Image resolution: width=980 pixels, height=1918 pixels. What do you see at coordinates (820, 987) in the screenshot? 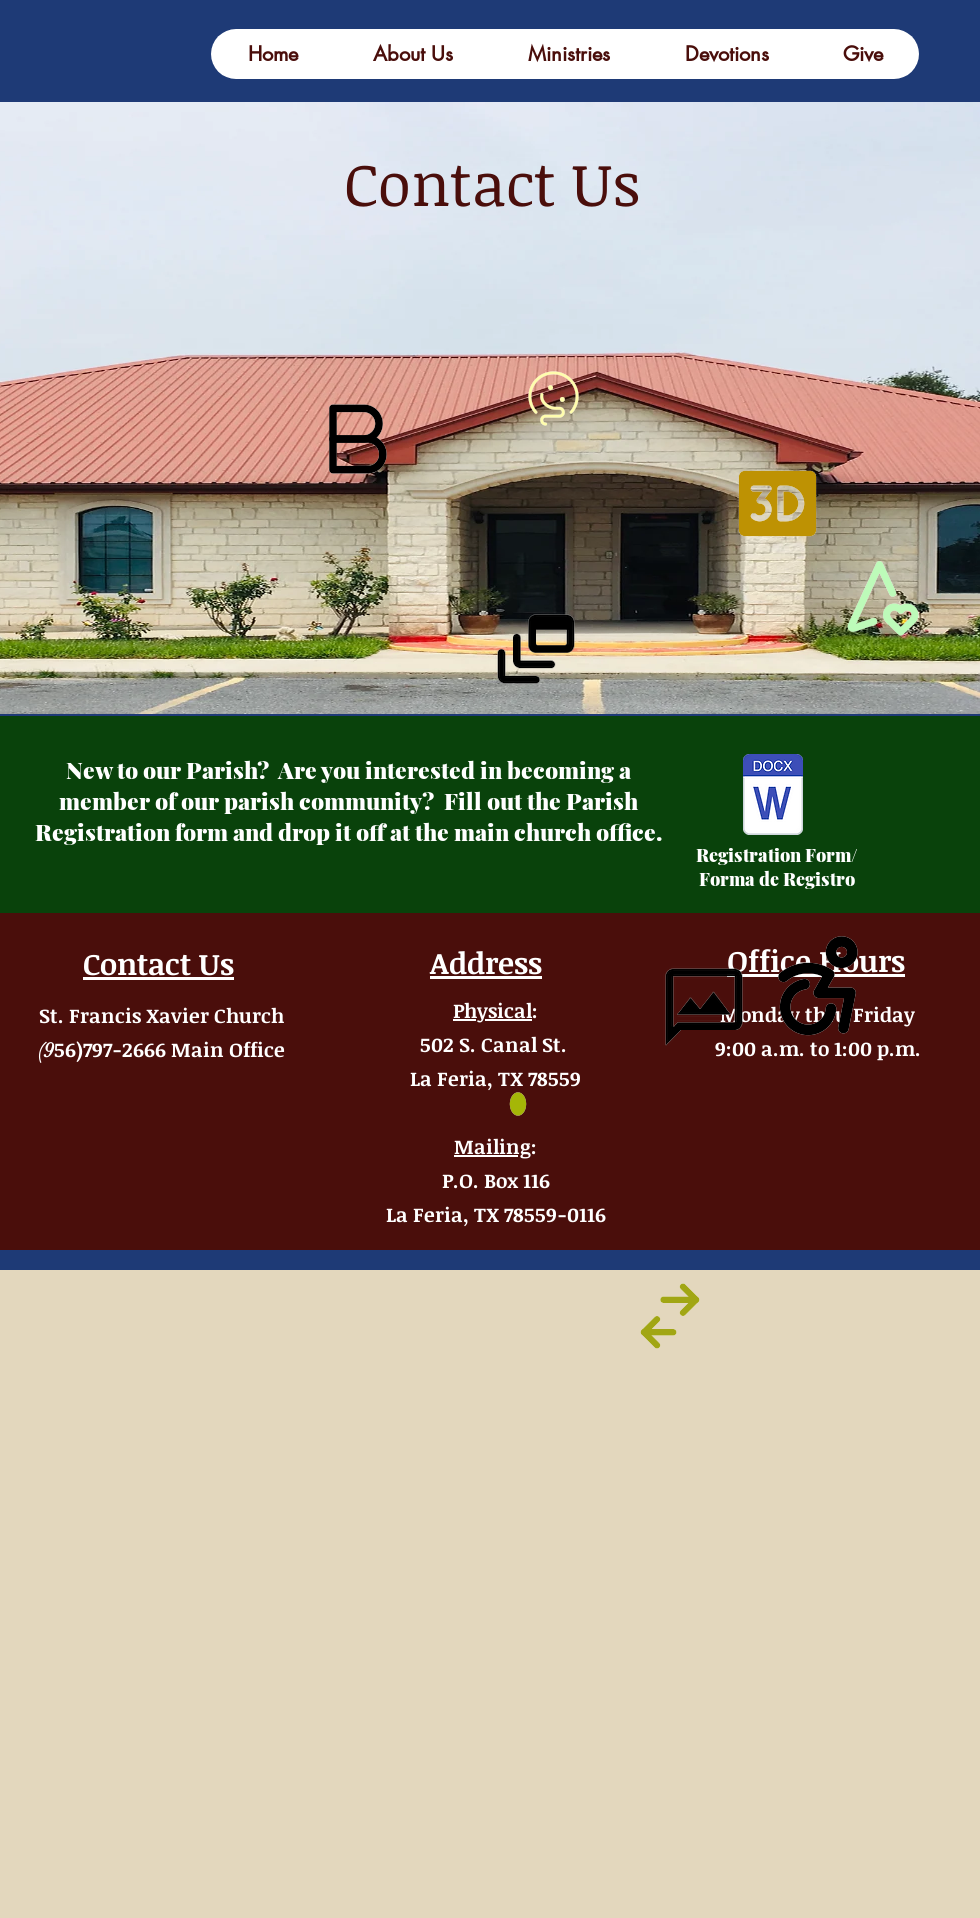
I see `indicates wheelchair accessible facilities` at bounding box center [820, 987].